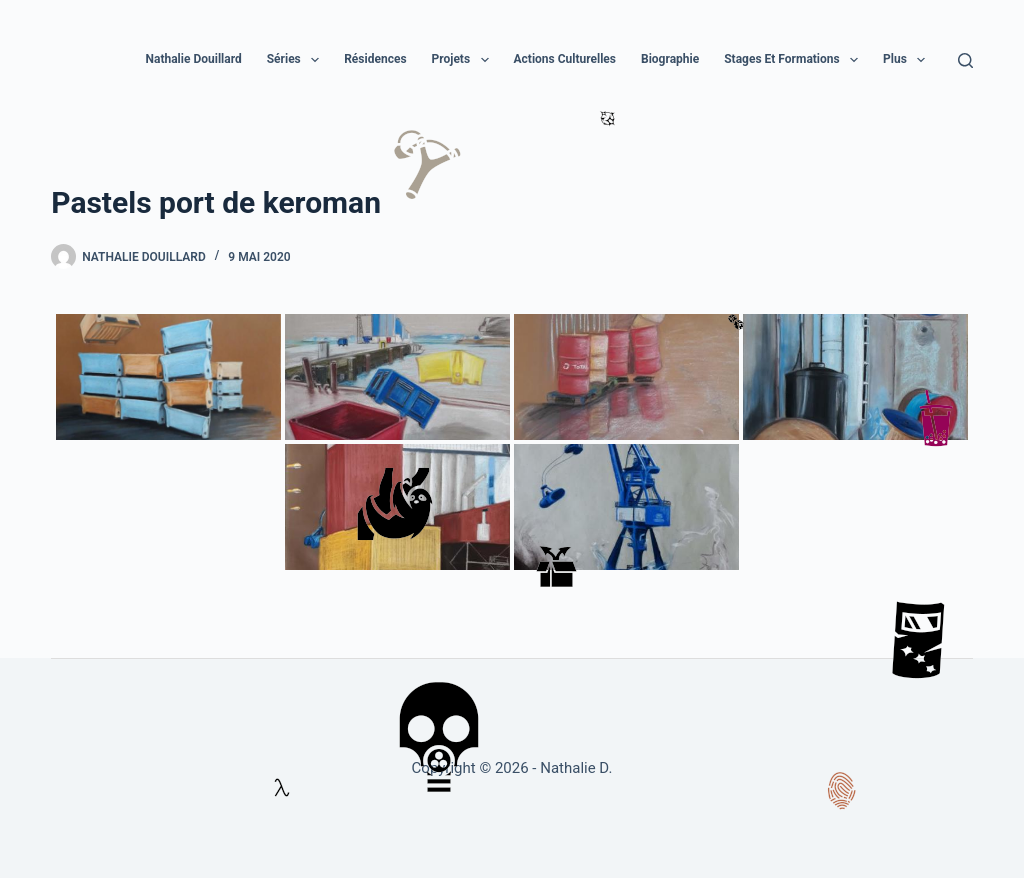 This screenshot has width=1024, height=878. I want to click on access lambda or serverless function settings, so click(281, 787).